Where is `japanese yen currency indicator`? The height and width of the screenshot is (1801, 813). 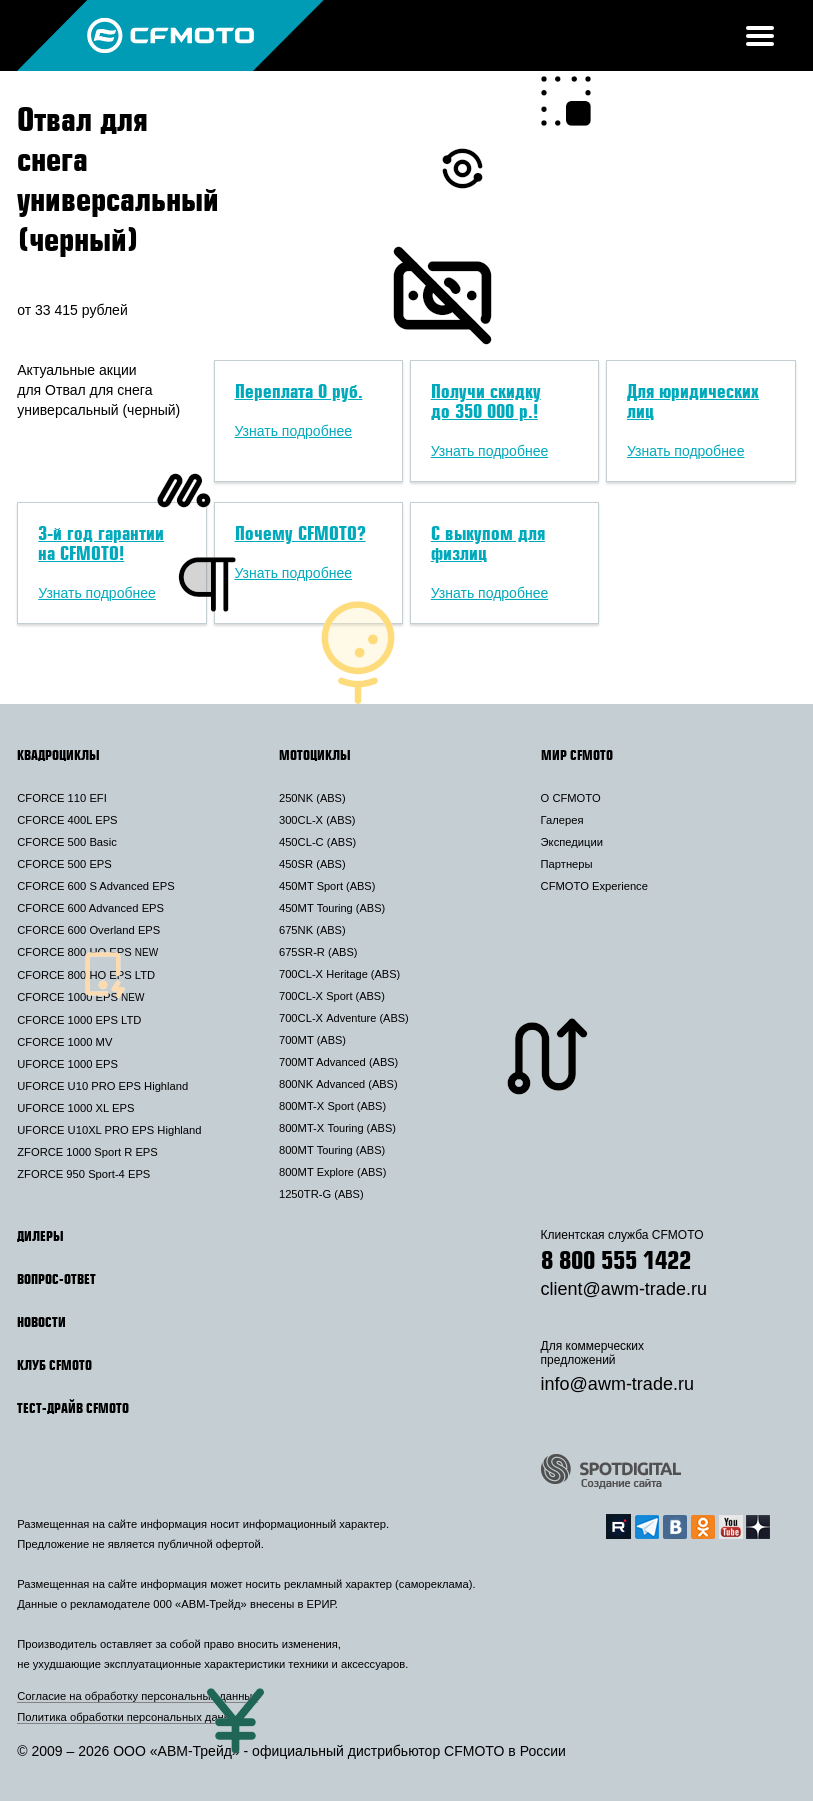
japanese yen currency indicator is located at coordinates (235, 1719).